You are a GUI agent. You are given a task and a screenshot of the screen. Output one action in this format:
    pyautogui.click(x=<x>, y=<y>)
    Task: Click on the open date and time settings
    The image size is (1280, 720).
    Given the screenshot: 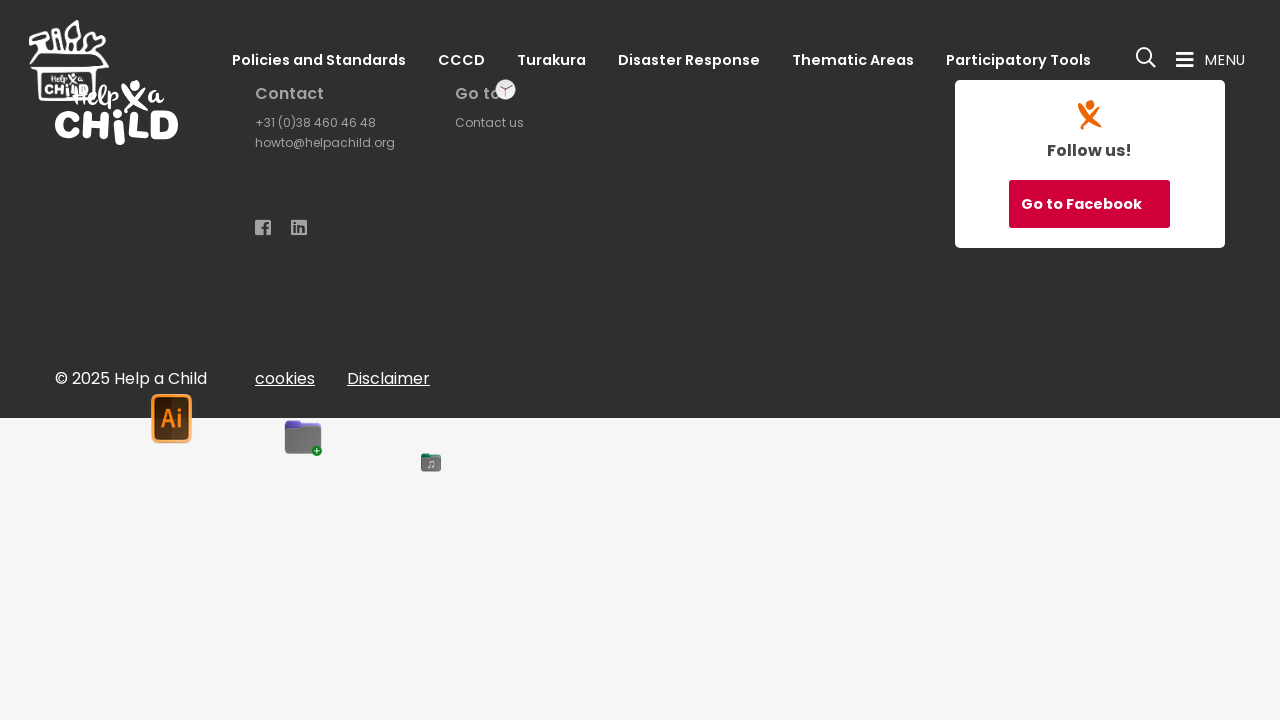 What is the action you would take?
    pyautogui.click(x=505, y=89)
    